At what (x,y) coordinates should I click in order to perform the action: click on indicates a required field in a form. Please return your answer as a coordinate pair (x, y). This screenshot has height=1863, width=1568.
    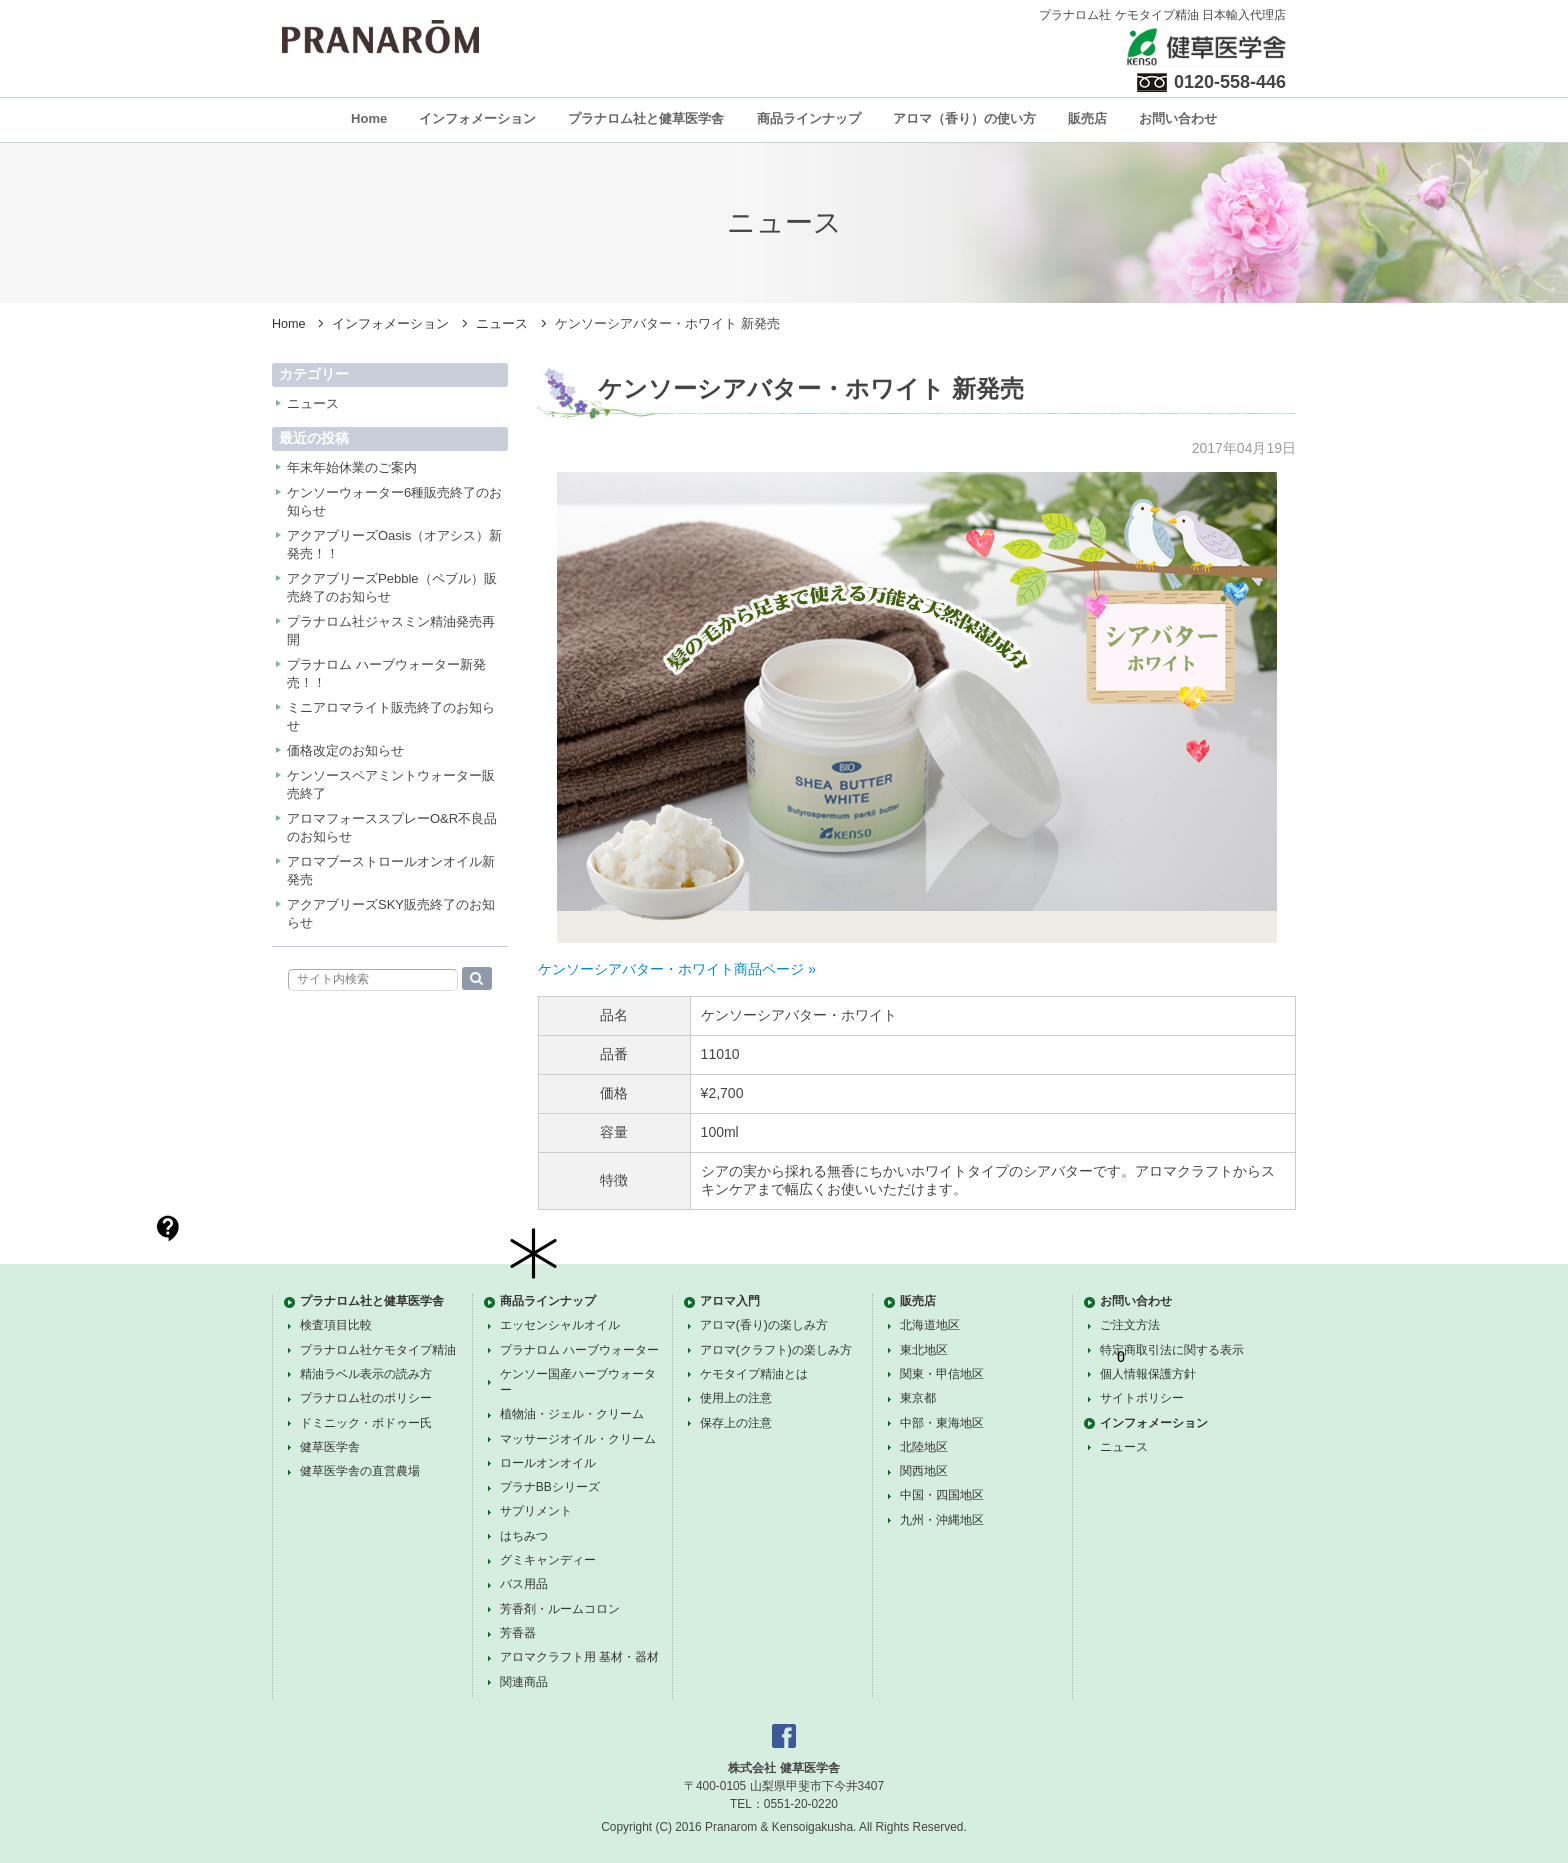
    Looking at the image, I should click on (533, 1253).